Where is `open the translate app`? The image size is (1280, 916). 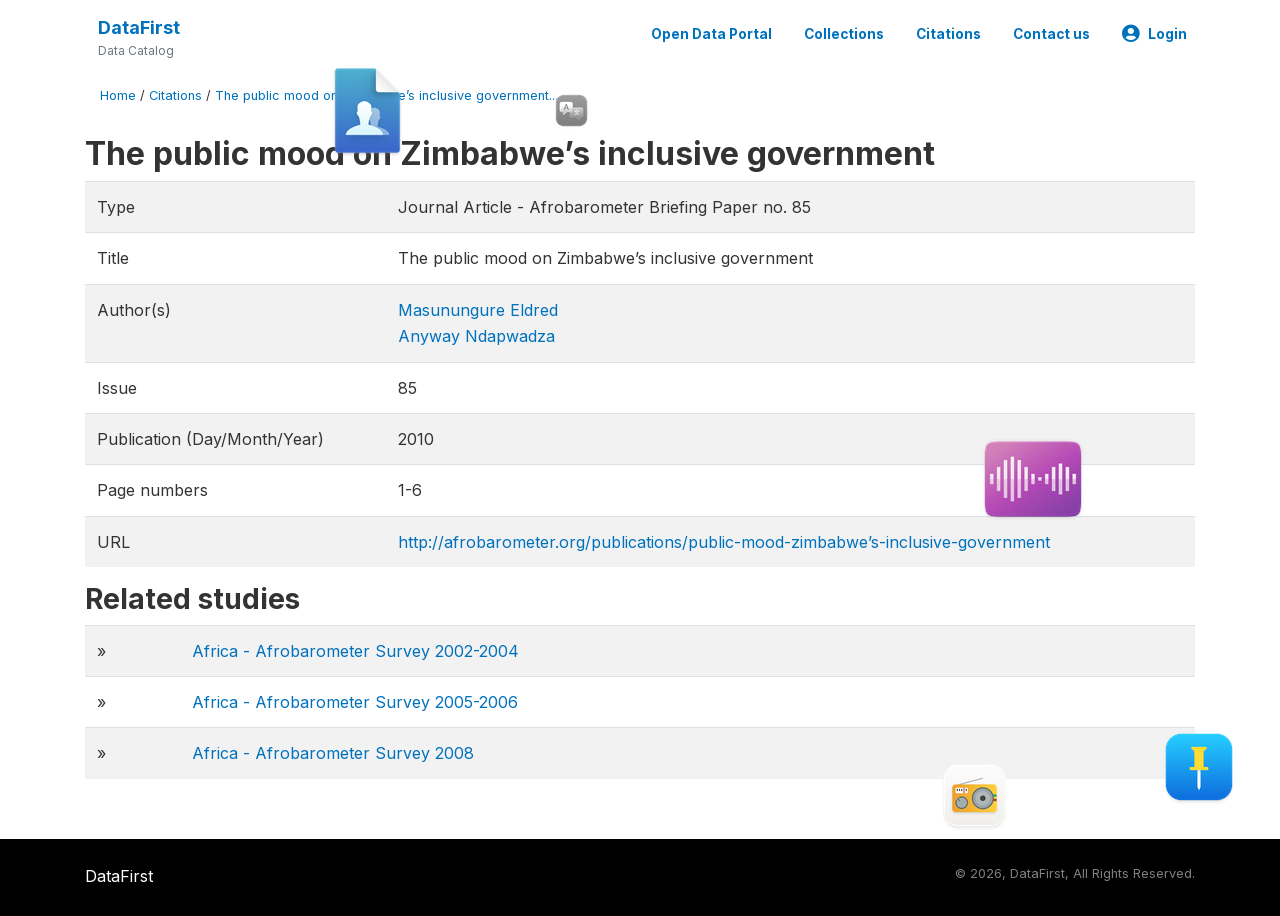 open the translate app is located at coordinates (571, 110).